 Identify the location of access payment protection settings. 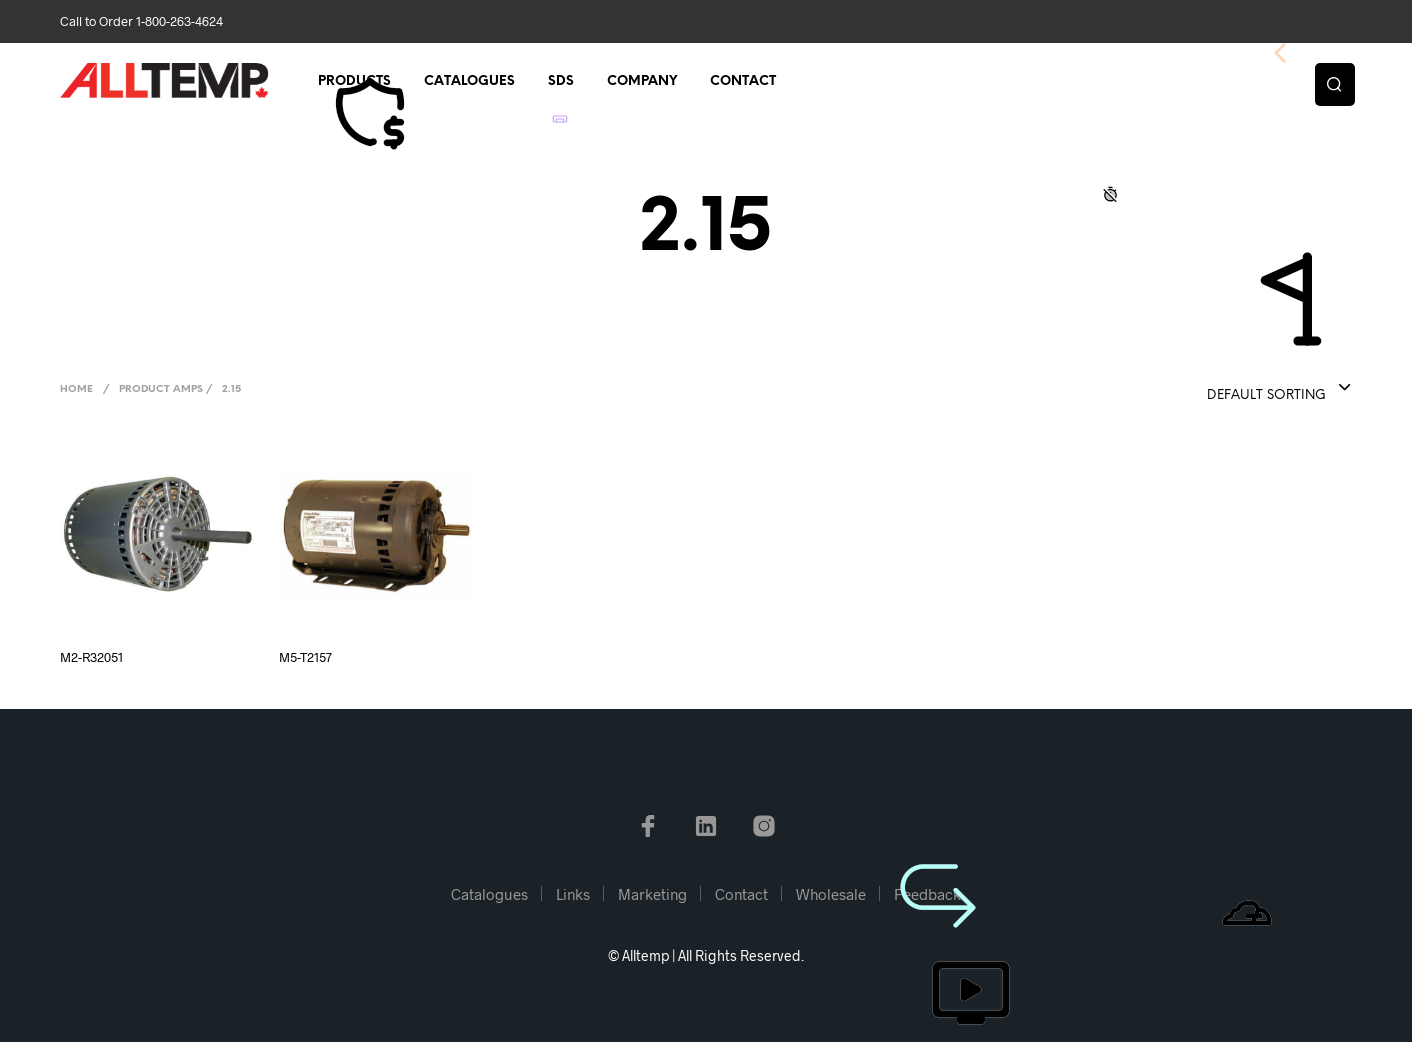
(370, 112).